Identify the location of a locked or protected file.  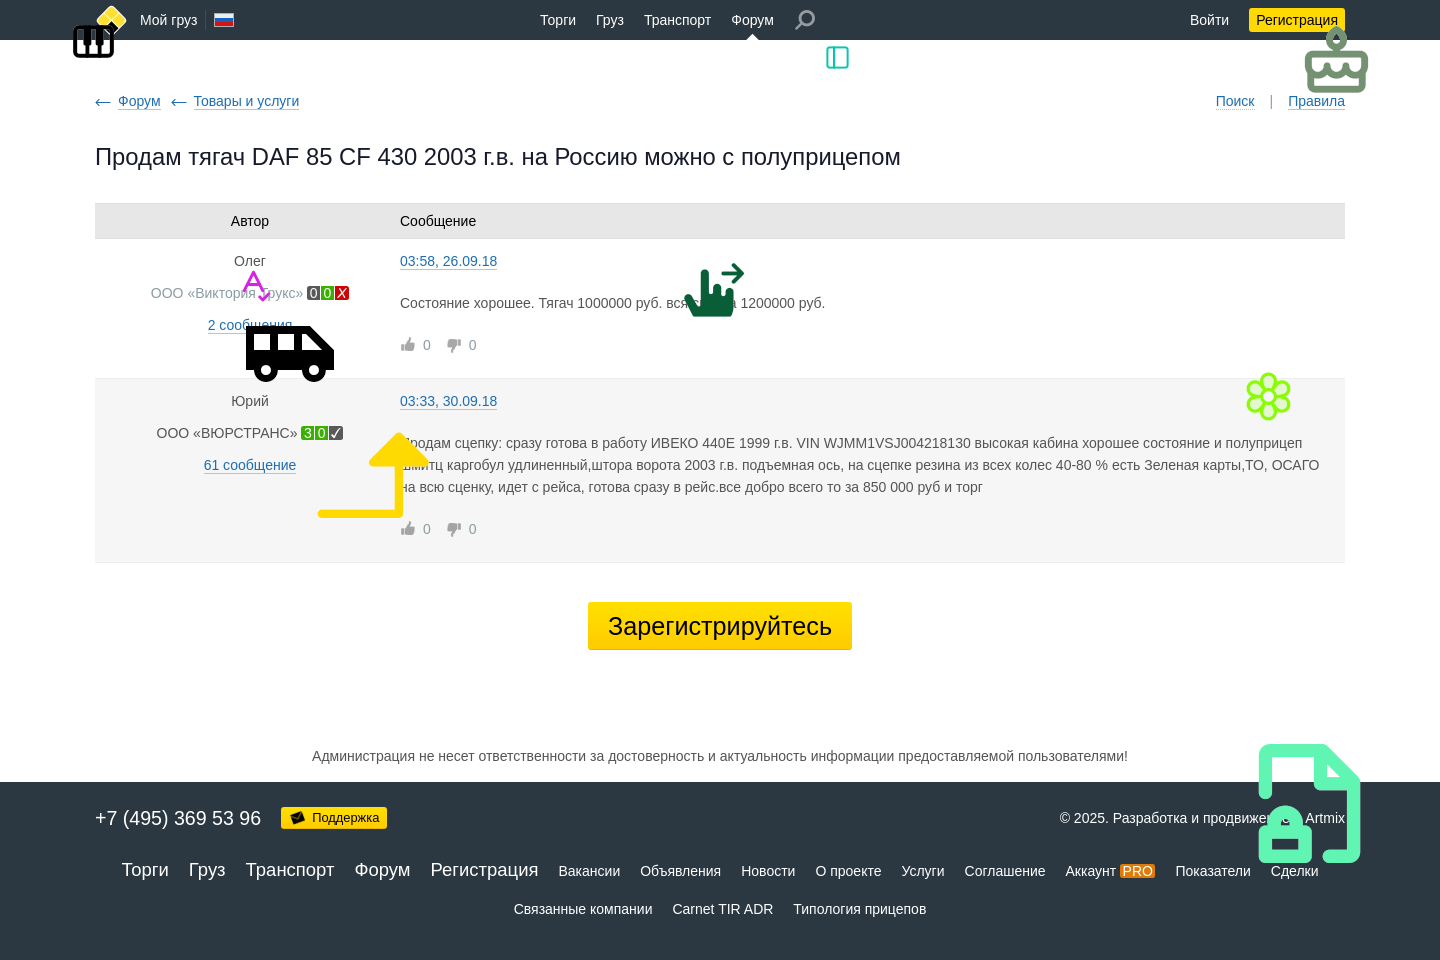
(1309, 803).